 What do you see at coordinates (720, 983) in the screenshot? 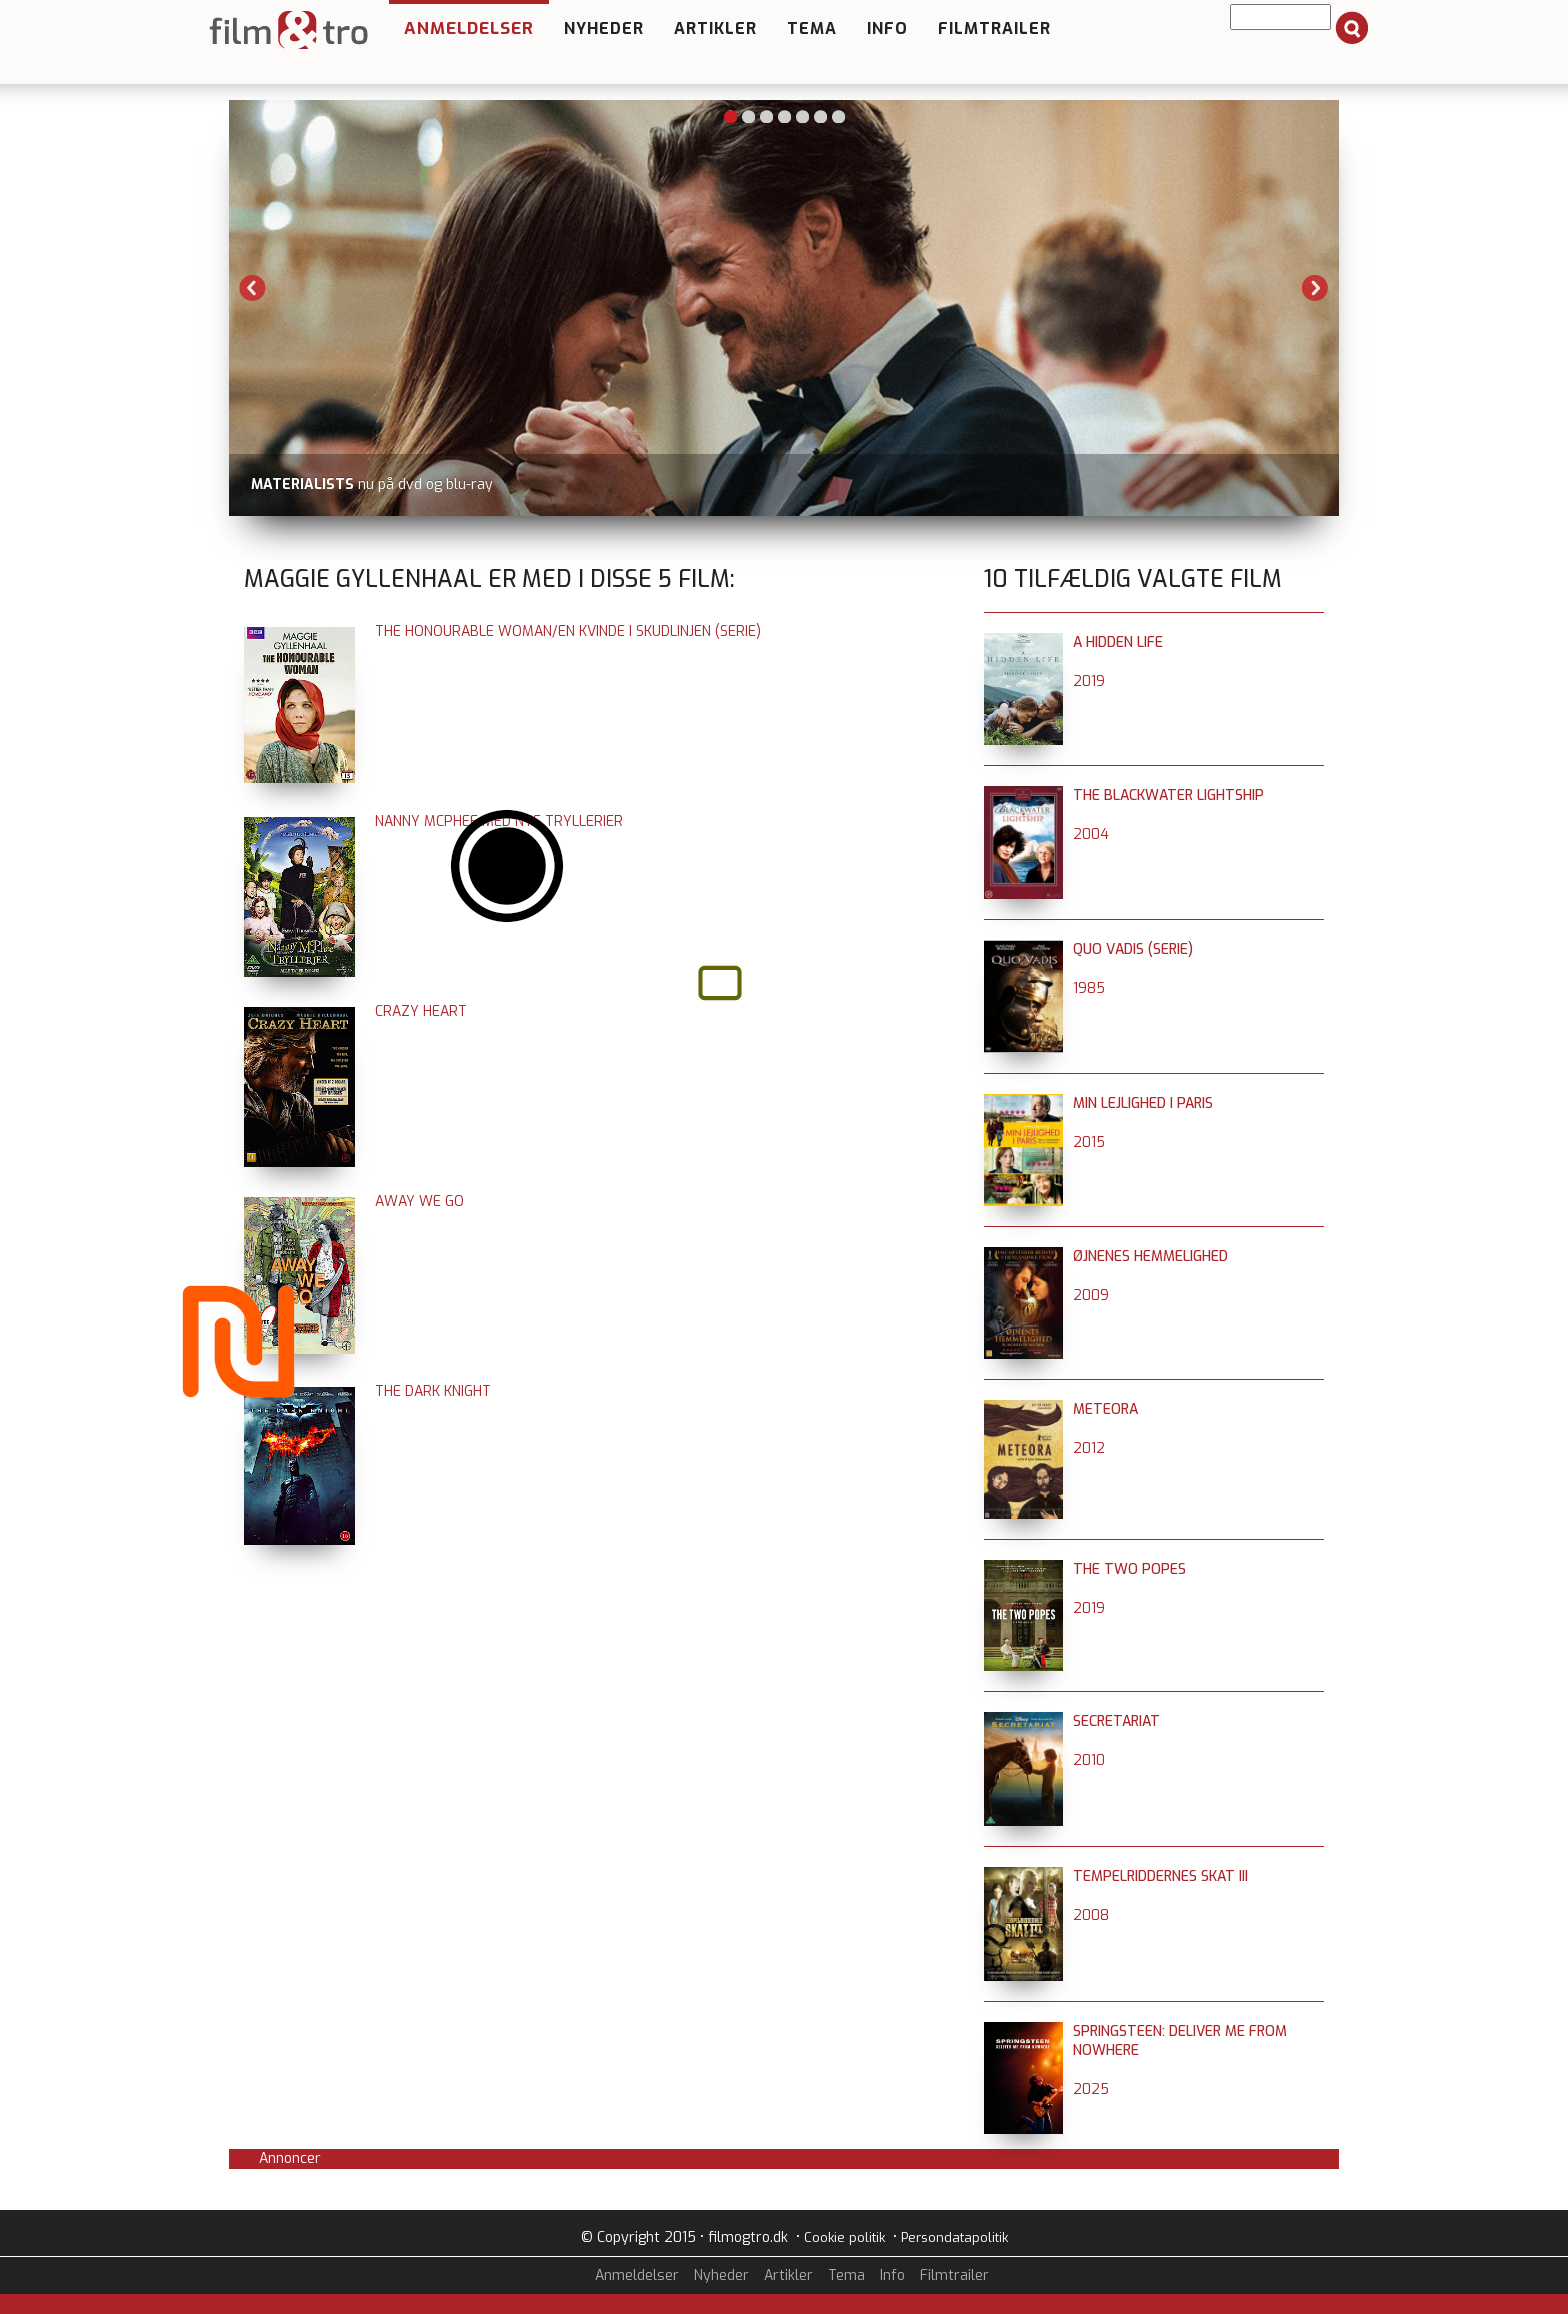
I see `select or define a rectangular area` at bounding box center [720, 983].